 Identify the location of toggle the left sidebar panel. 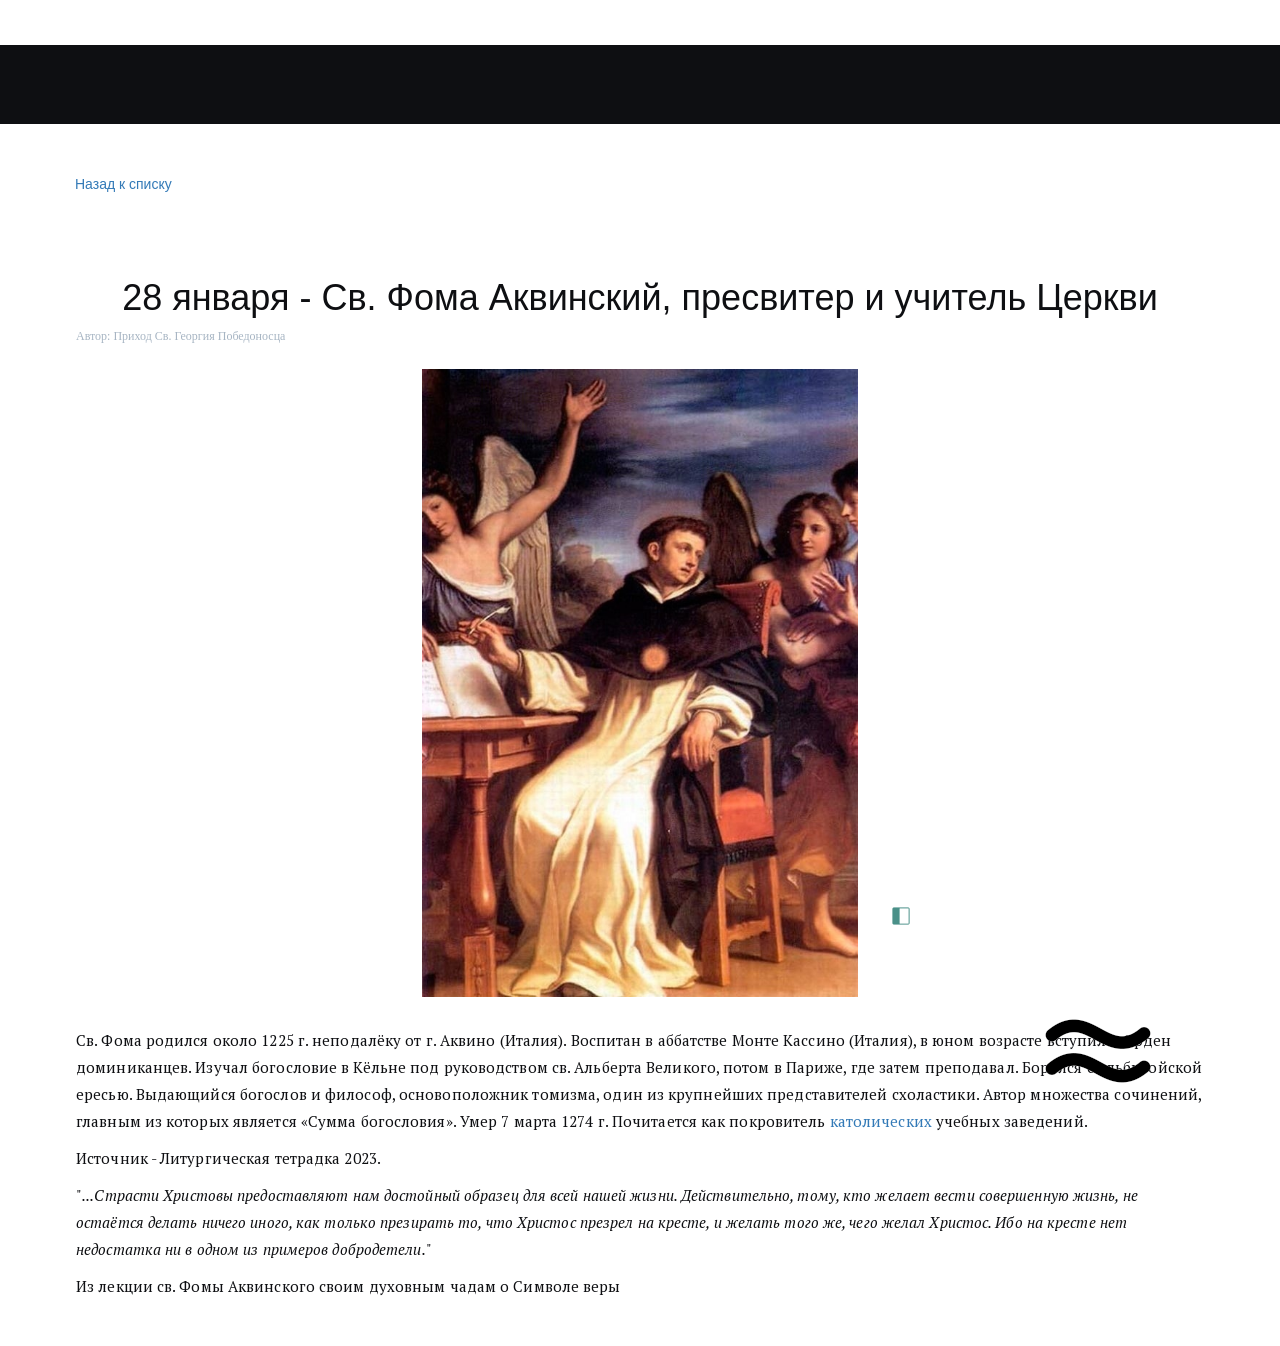
(901, 916).